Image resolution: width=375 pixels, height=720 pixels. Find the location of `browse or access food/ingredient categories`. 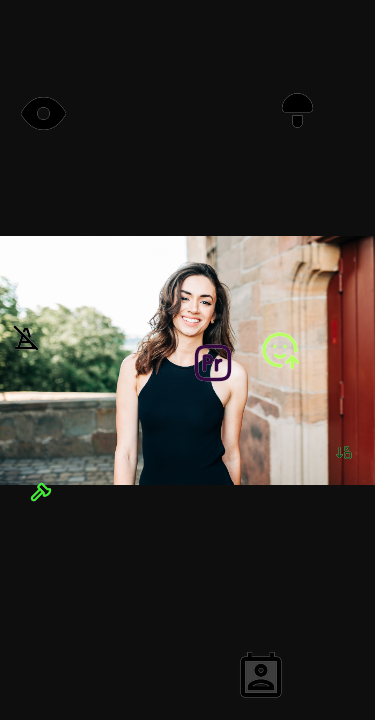

browse or access food/ingredient categories is located at coordinates (297, 110).